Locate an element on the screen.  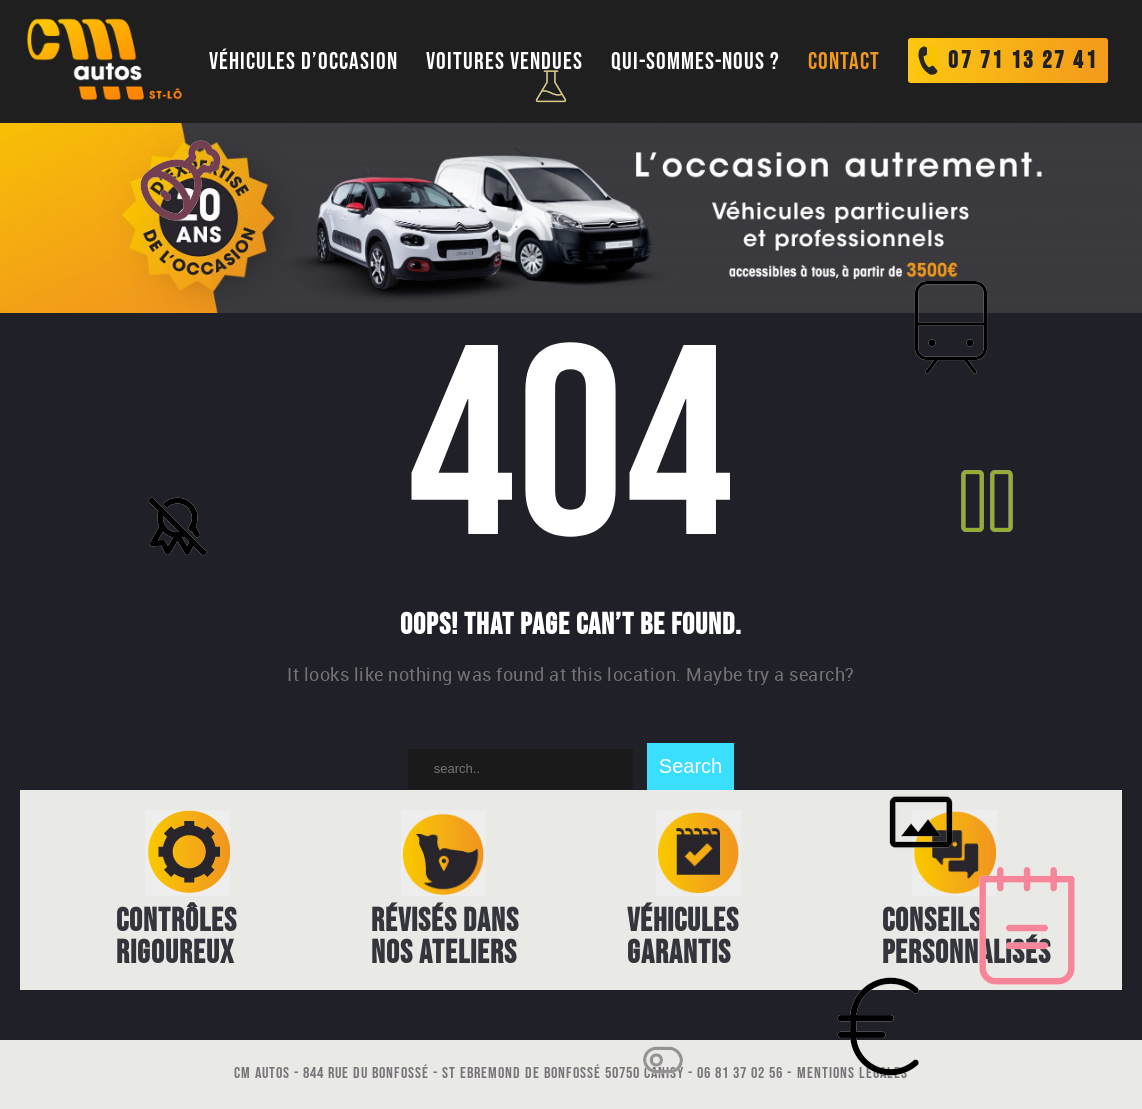
indicates awards or achievements are disabled is located at coordinates (177, 526).